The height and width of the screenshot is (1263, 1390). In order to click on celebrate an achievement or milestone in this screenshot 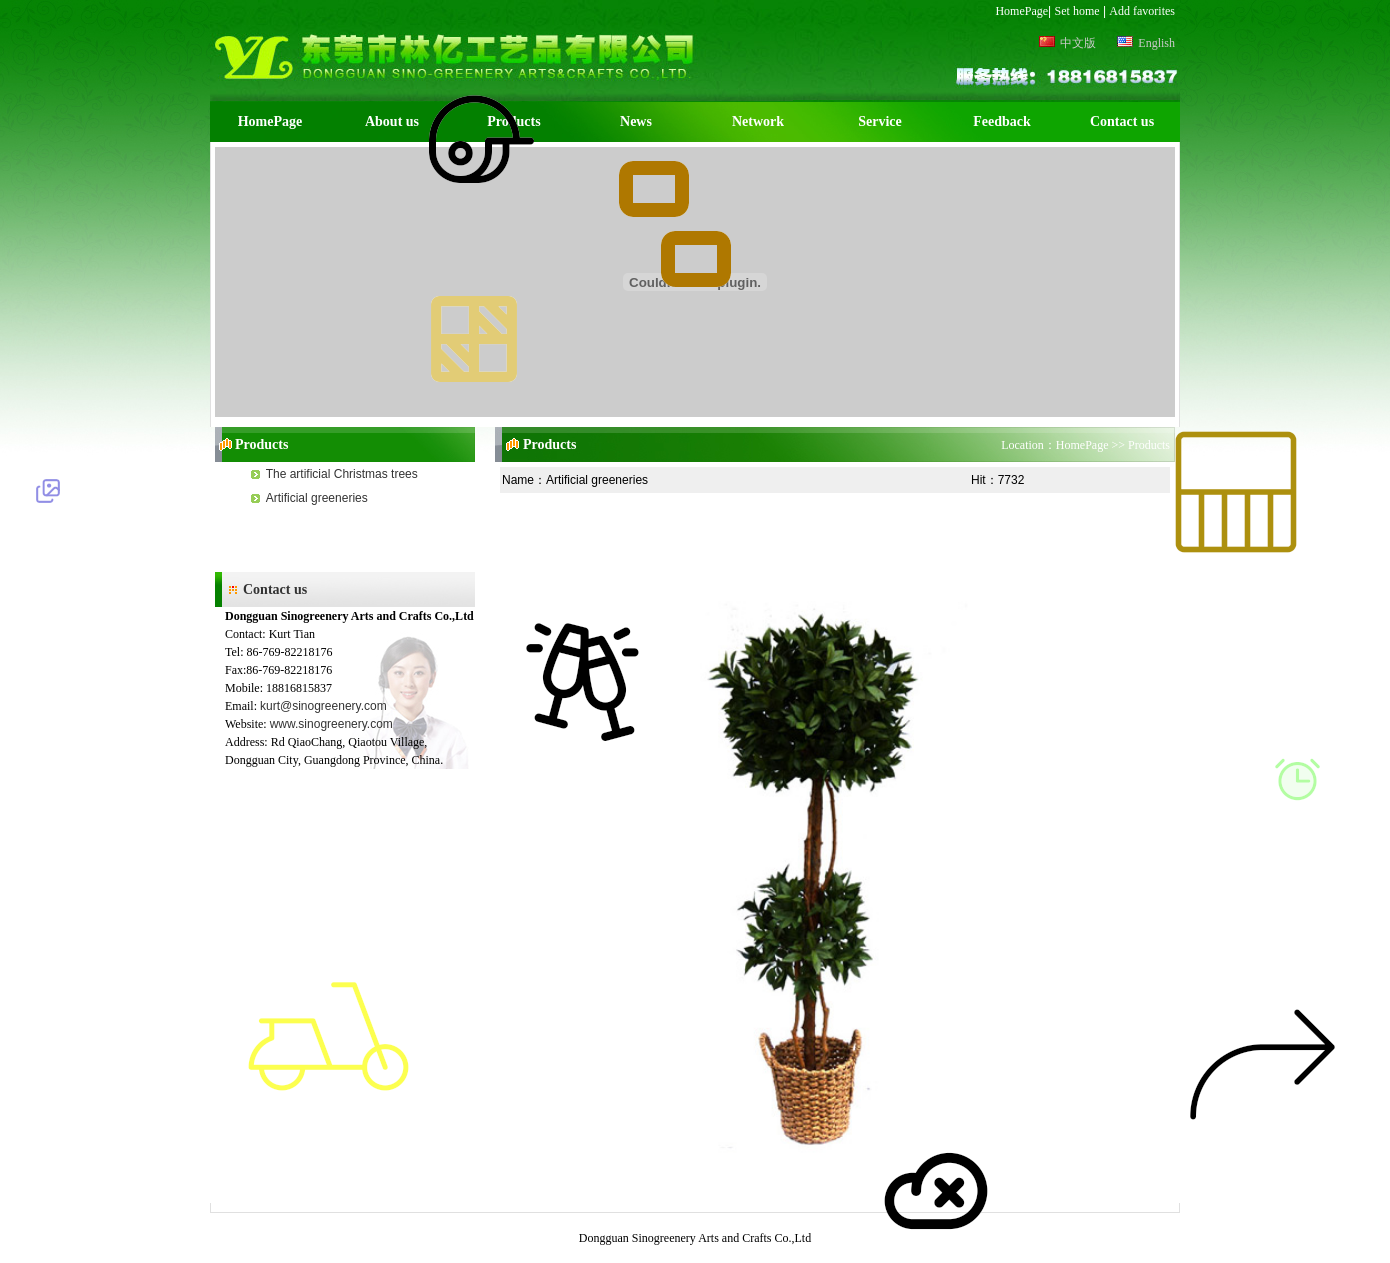, I will do `click(584, 681)`.